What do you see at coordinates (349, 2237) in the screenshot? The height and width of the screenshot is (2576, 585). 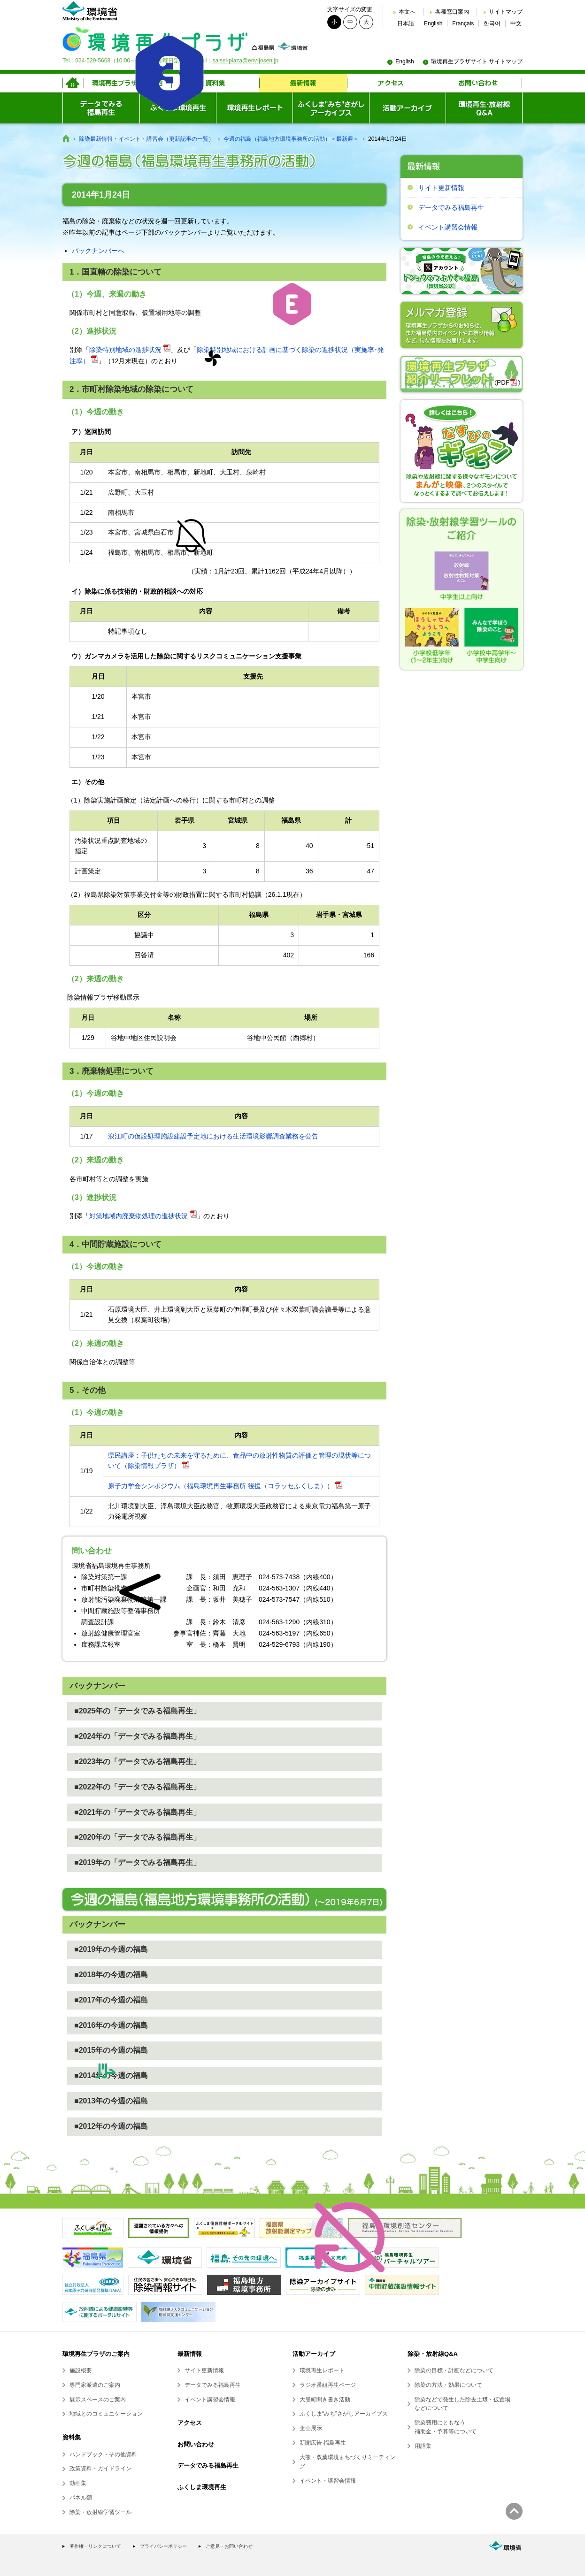 I see `disable browsing history tracking` at bounding box center [349, 2237].